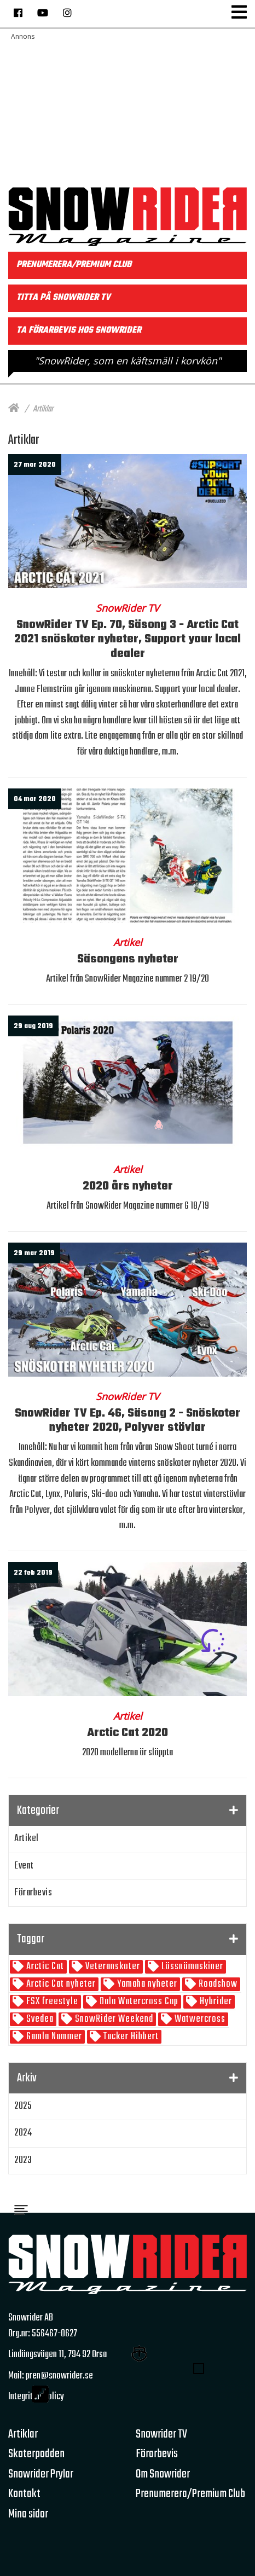  What do you see at coordinates (40, 2394) in the screenshot?
I see `indicates stairs or stairway access` at bounding box center [40, 2394].